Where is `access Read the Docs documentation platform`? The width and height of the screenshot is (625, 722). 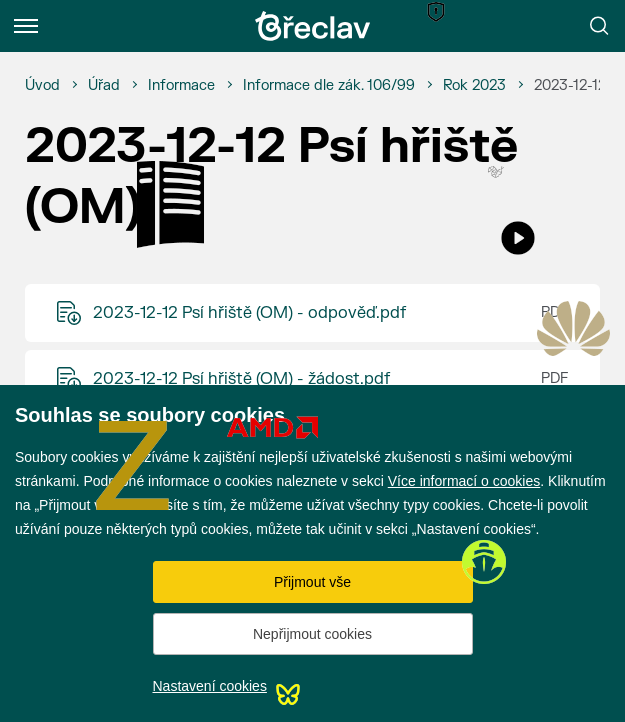
access Read the Docs documentation platform is located at coordinates (170, 204).